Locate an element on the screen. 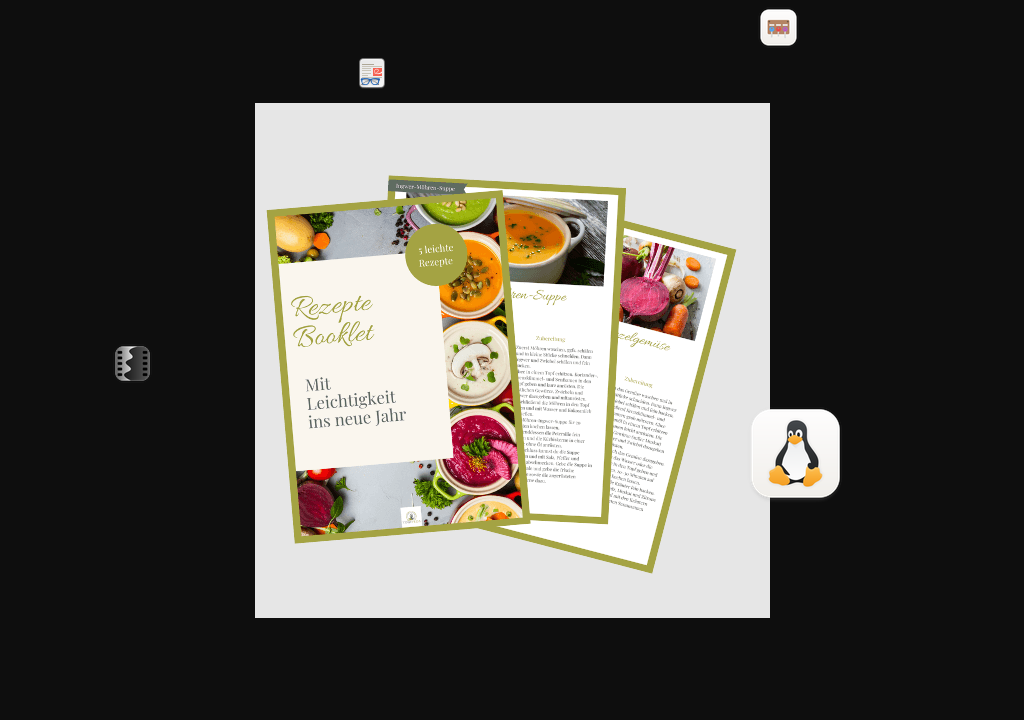 This screenshot has height=720, width=1024. open keyrack password manager is located at coordinates (778, 27).